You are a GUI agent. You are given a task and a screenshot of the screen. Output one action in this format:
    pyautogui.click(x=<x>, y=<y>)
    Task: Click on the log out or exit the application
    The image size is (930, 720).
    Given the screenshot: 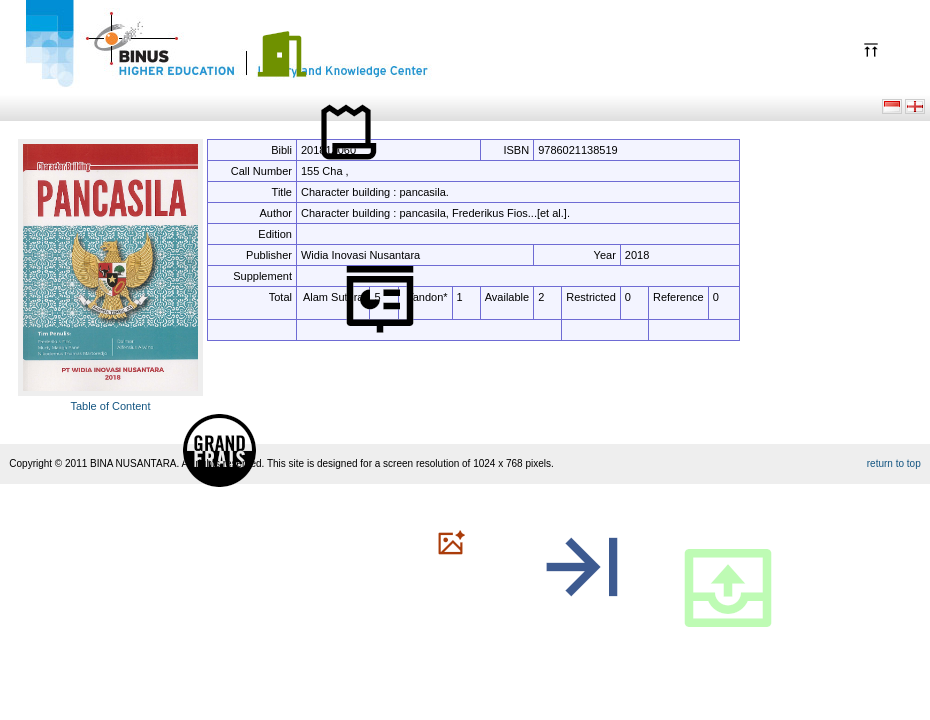 What is the action you would take?
    pyautogui.click(x=282, y=55)
    